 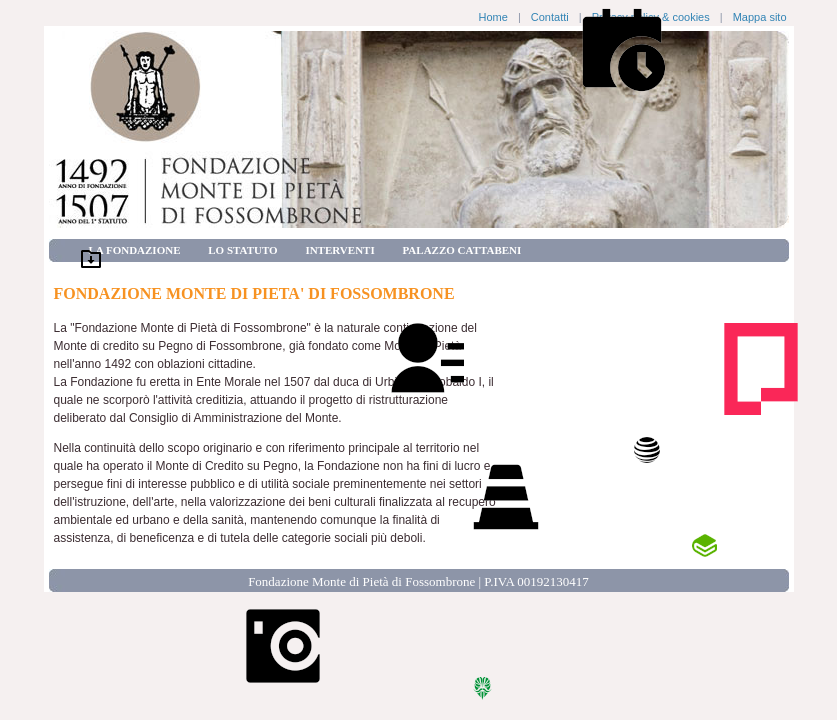 What do you see at coordinates (506, 497) in the screenshot?
I see `indicates a road closure or blocked route` at bounding box center [506, 497].